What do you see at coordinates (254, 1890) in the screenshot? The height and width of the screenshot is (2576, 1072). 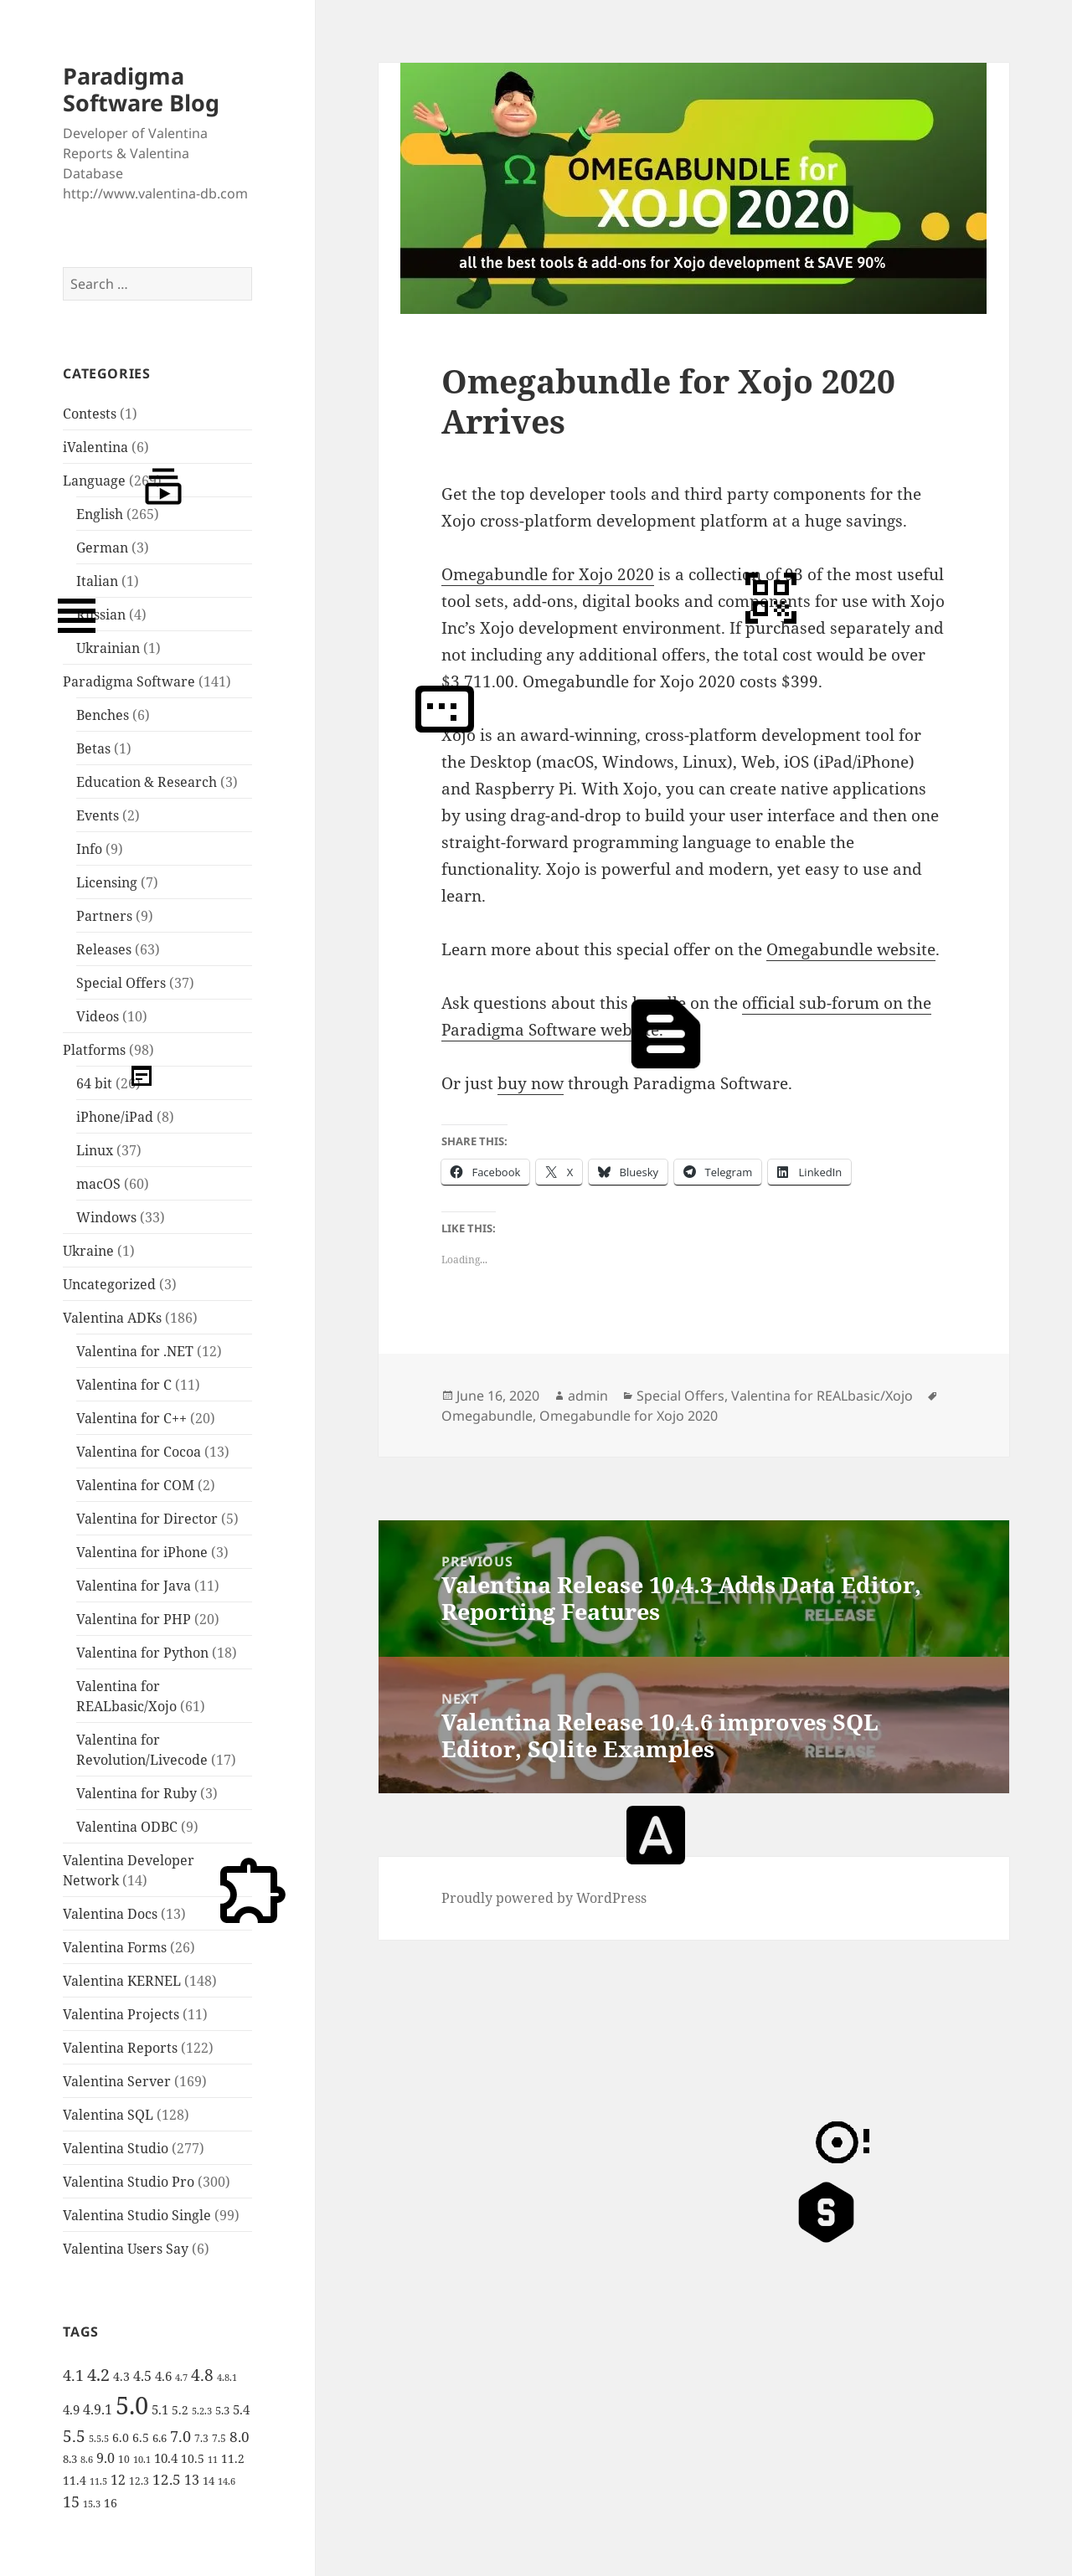 I see `access browser extensions or add-ons` at bounding box center [254, 1890].